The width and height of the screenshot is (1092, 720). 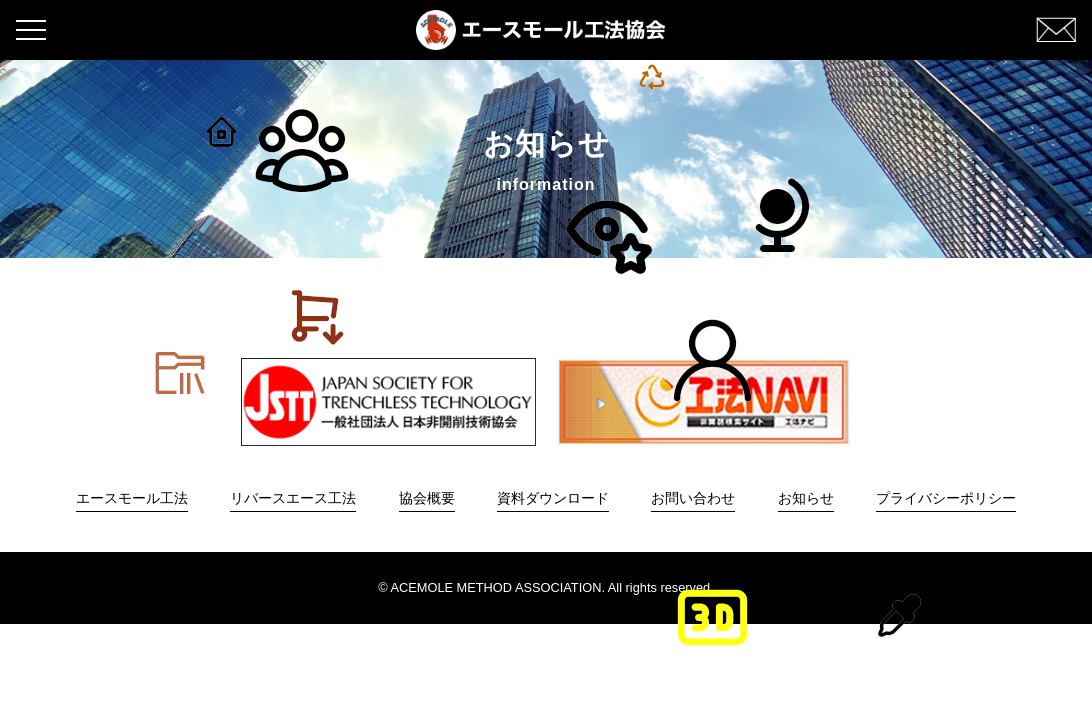 I want to click on navigate to home screen, so click(x=221, y=131).